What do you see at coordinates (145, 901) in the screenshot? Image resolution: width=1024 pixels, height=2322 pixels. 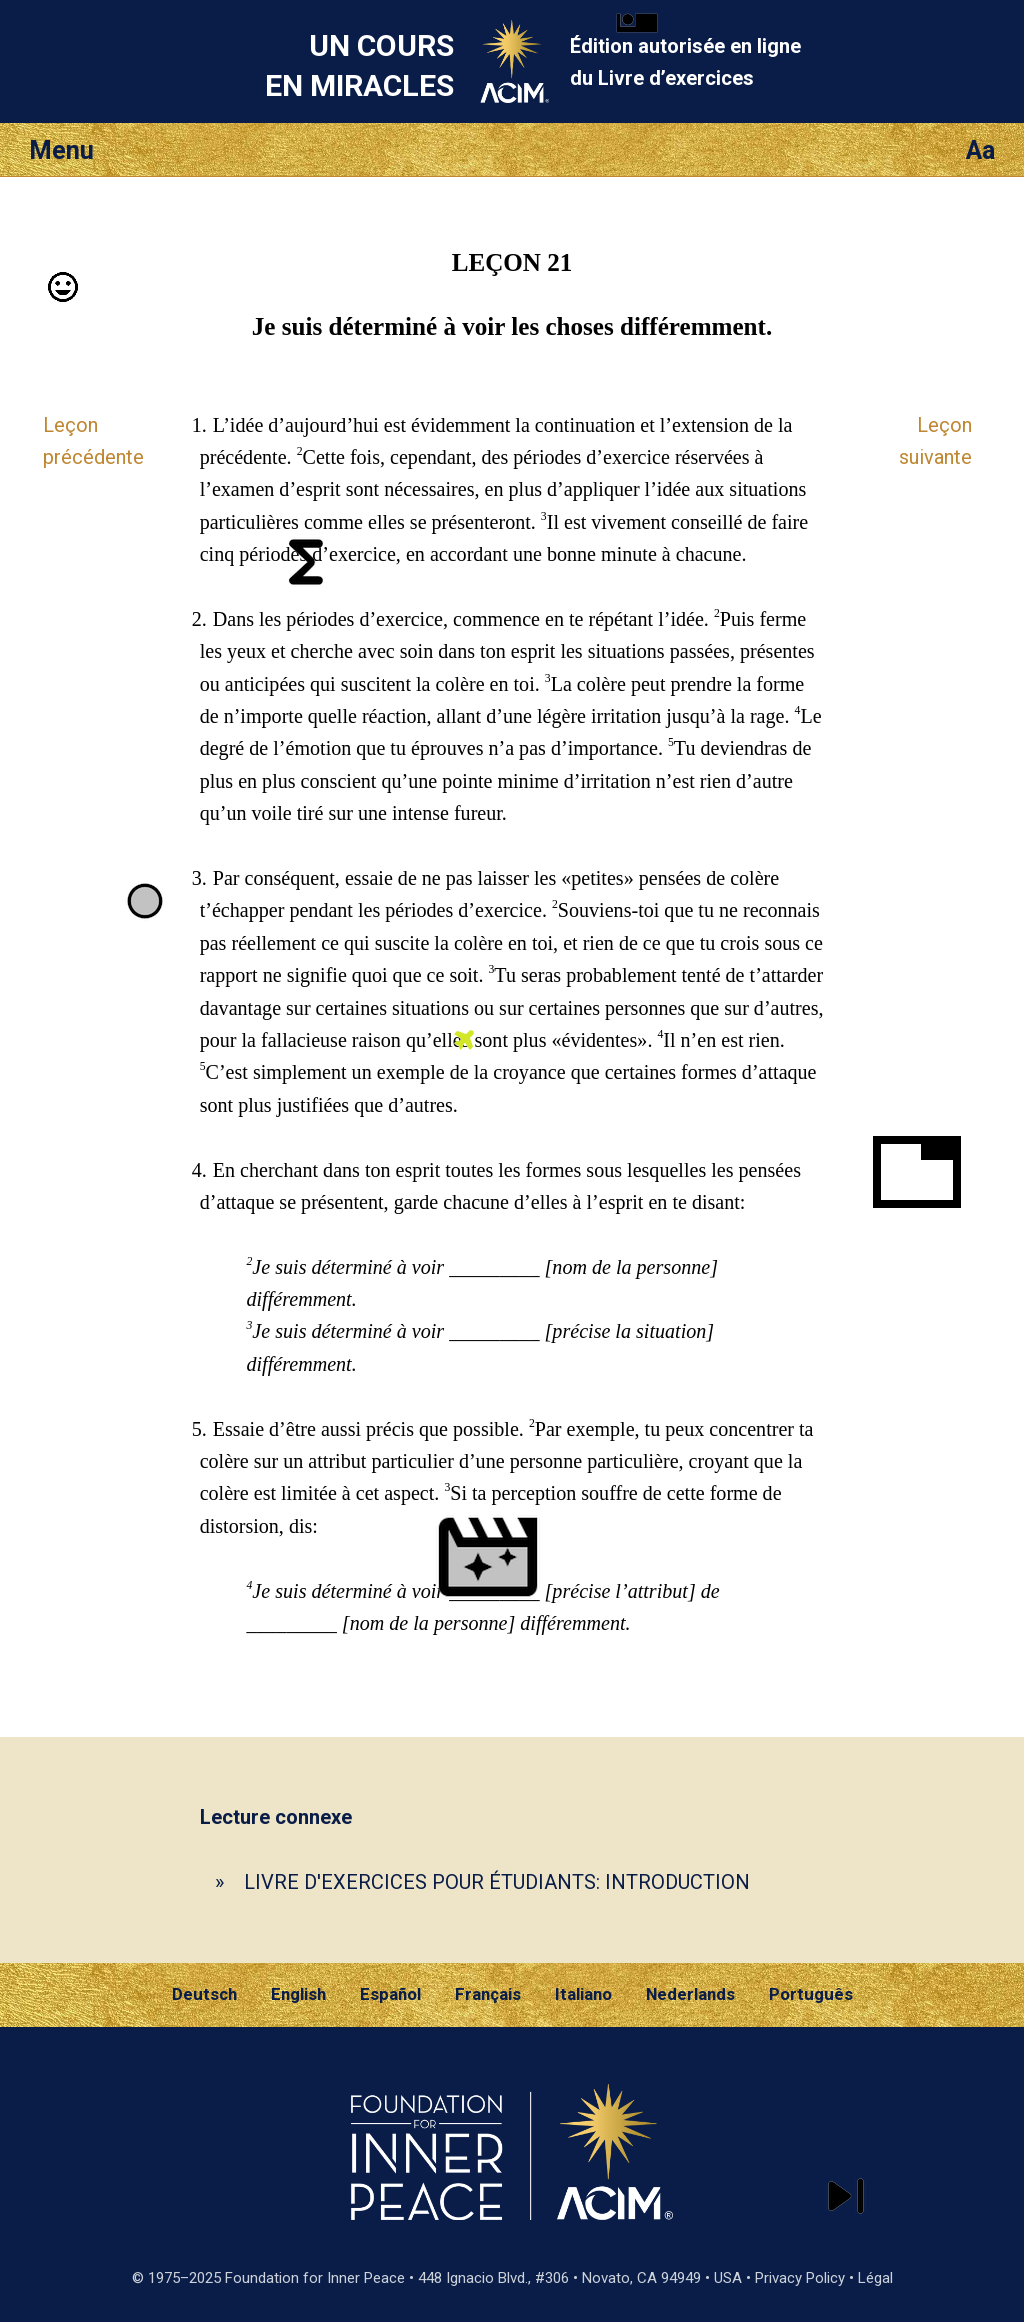 I see `unselected radio button option` at bounding box center [145, 901].